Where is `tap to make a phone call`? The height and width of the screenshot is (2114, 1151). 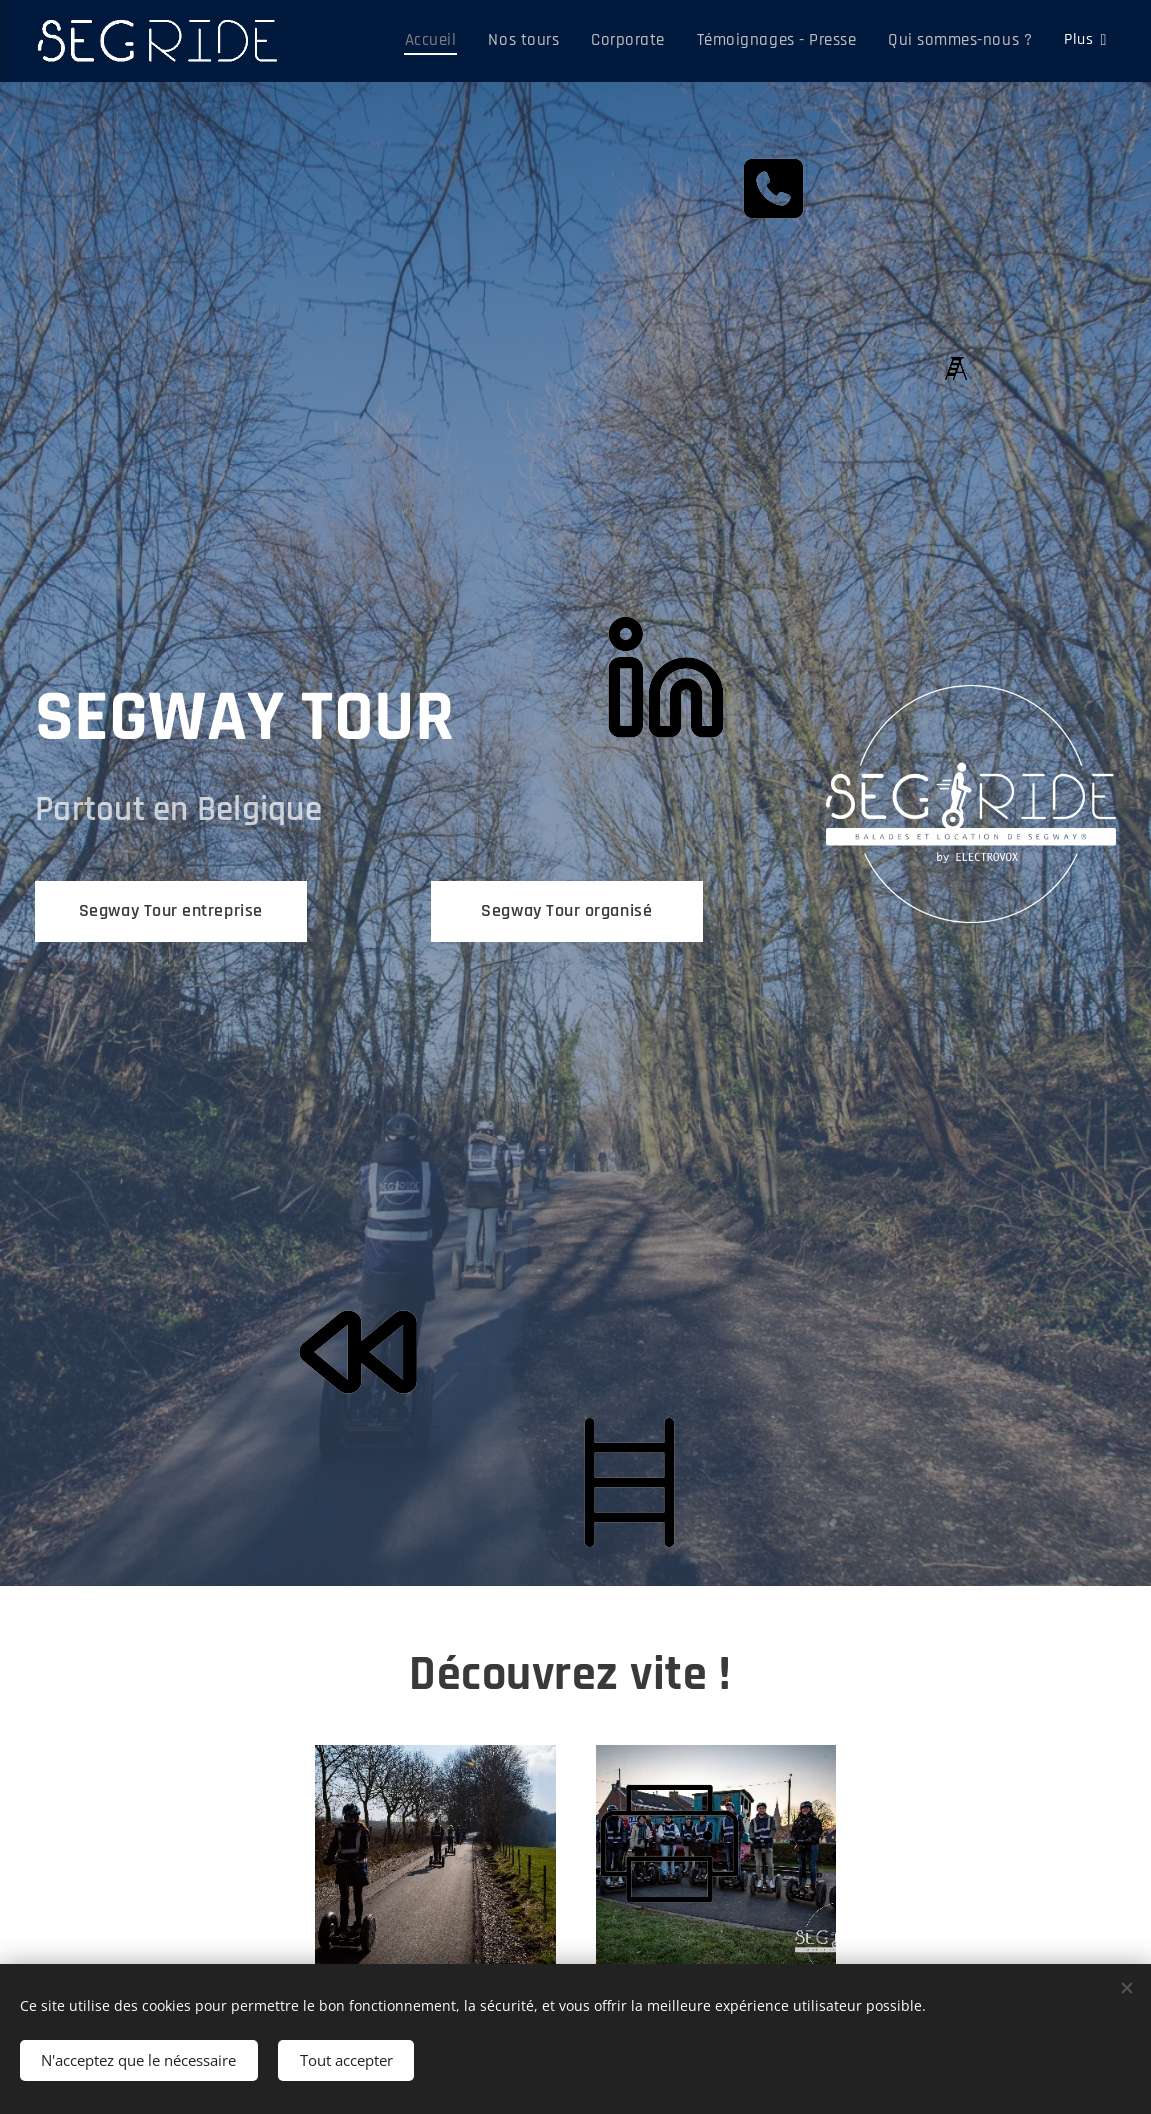
tap to make a phone call is located at coordinates (773, 188).